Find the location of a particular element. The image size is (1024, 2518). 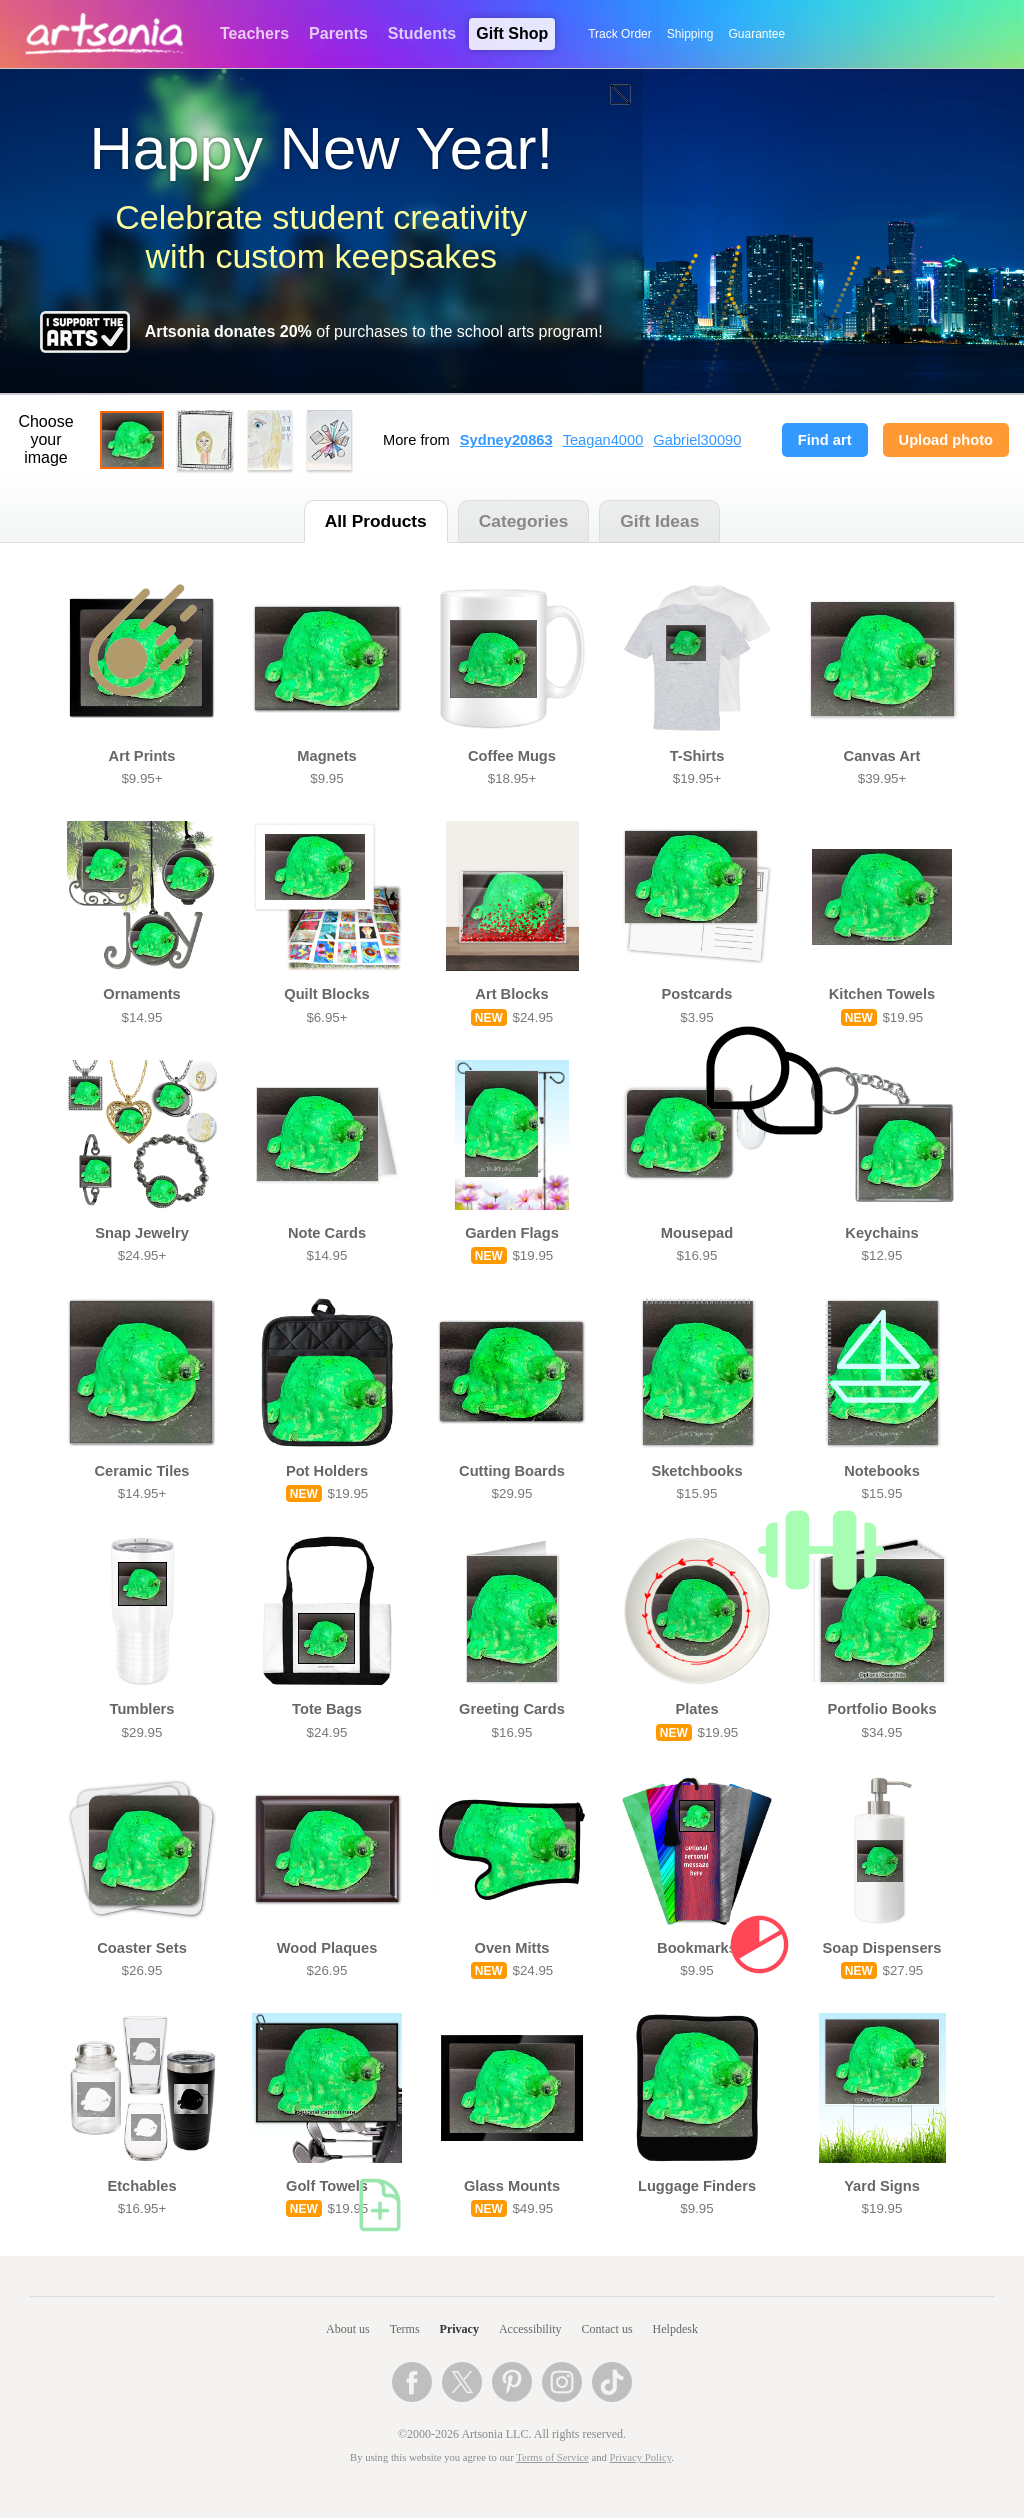

open chat or messaging is located at coordinates (764, 1080).